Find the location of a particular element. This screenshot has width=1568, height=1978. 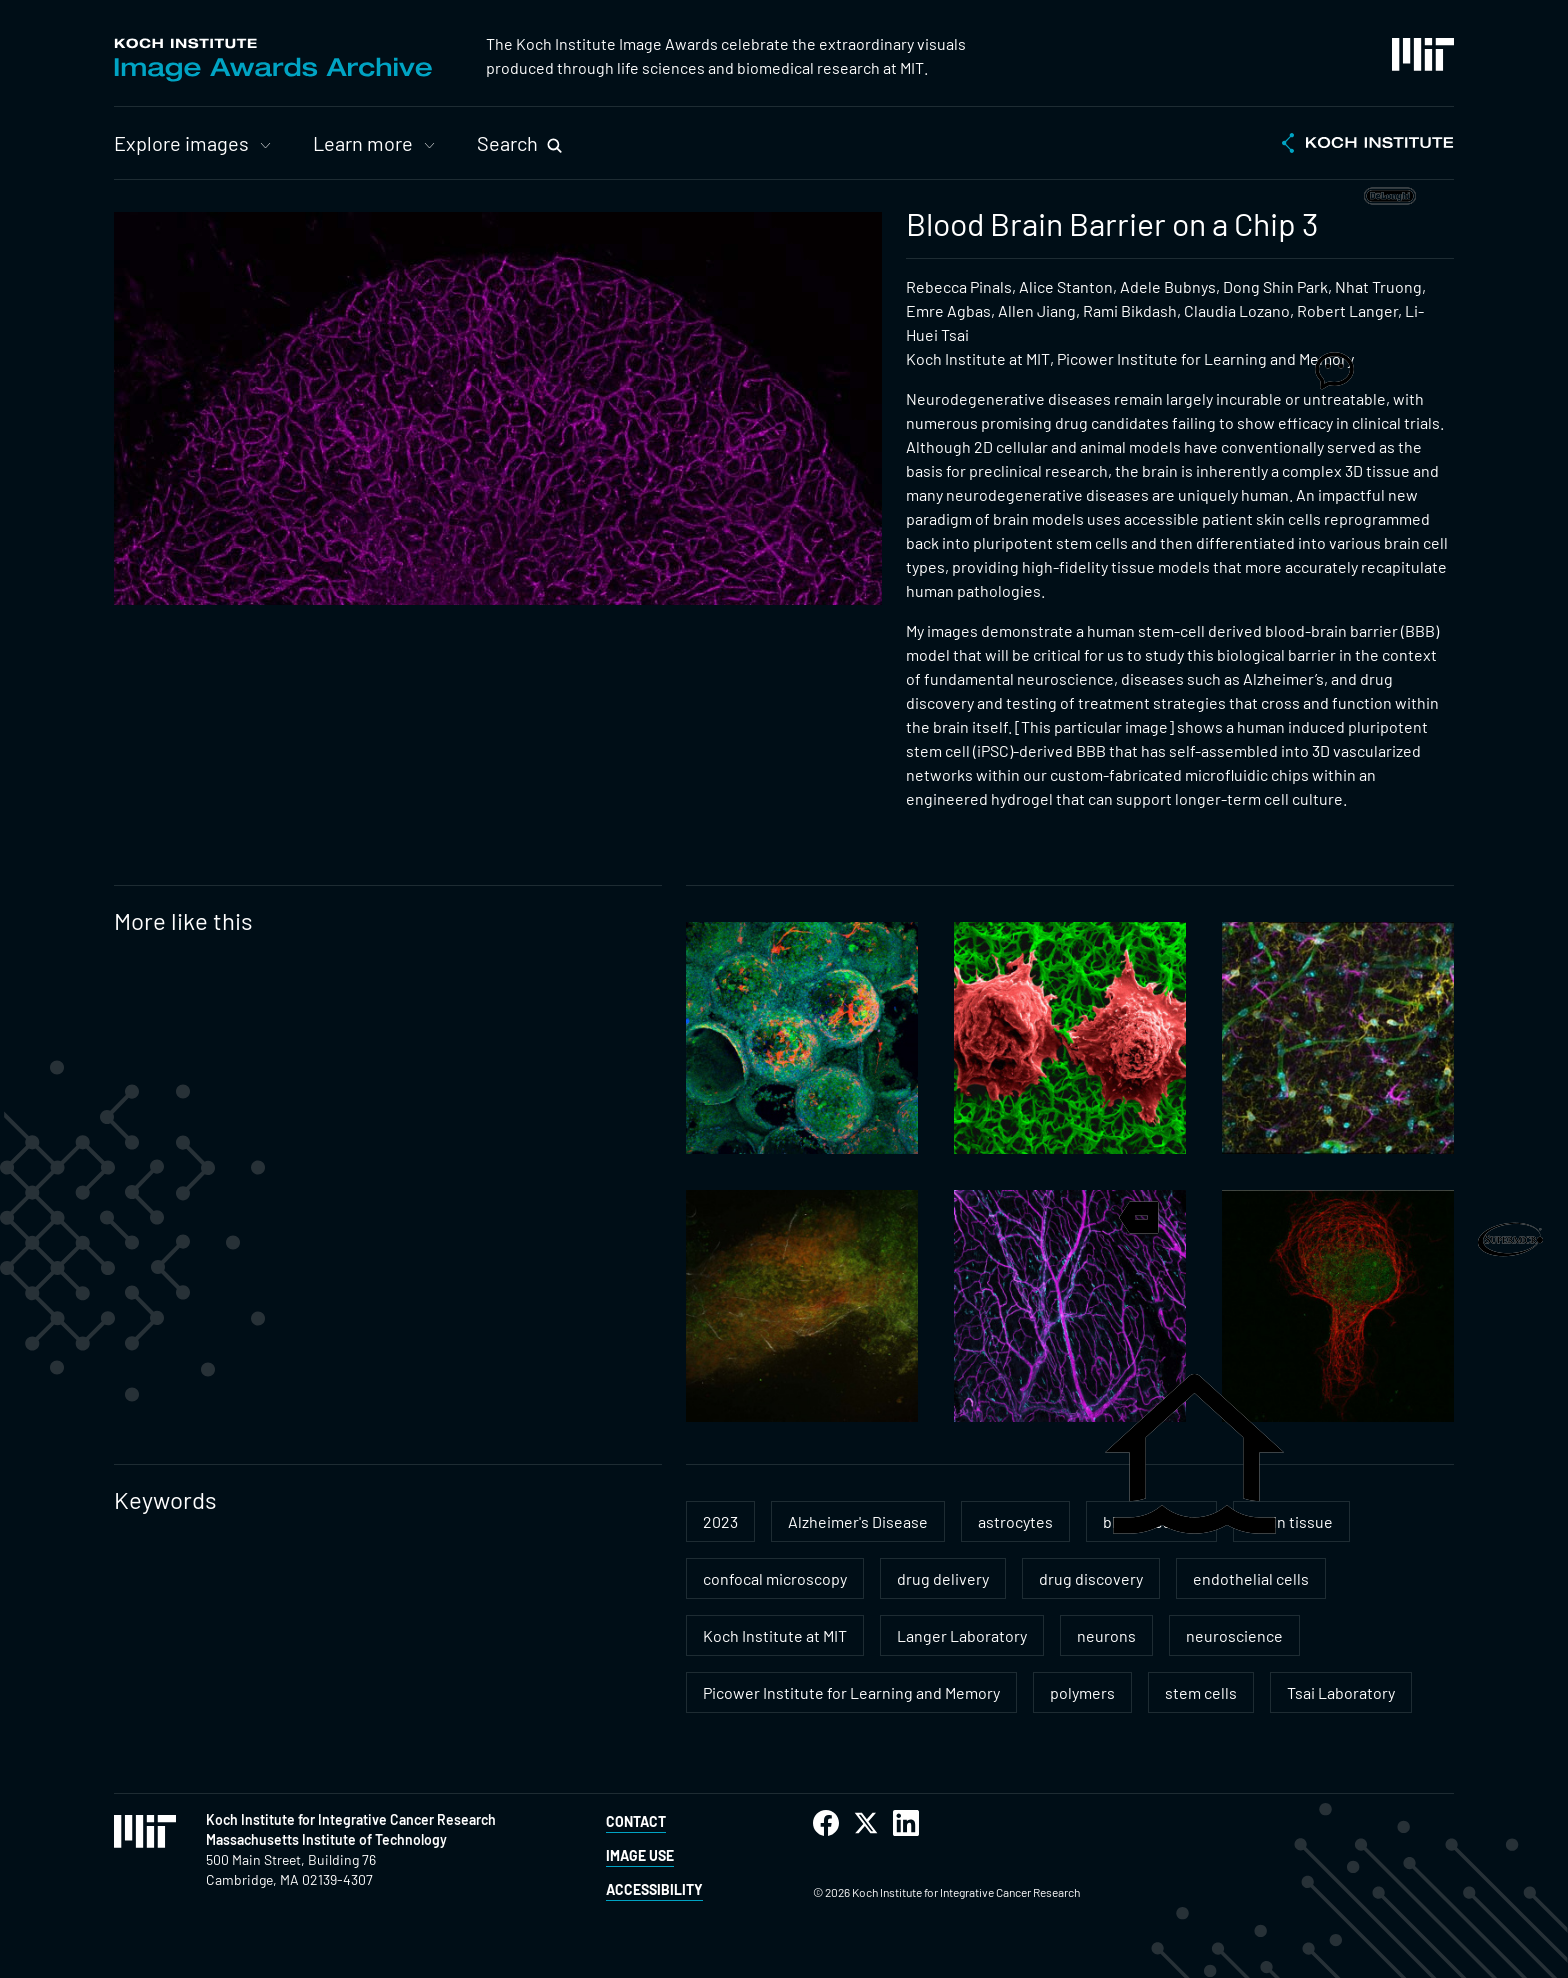

indicates flood warning or alert is located at coordinates (1194, 1460).